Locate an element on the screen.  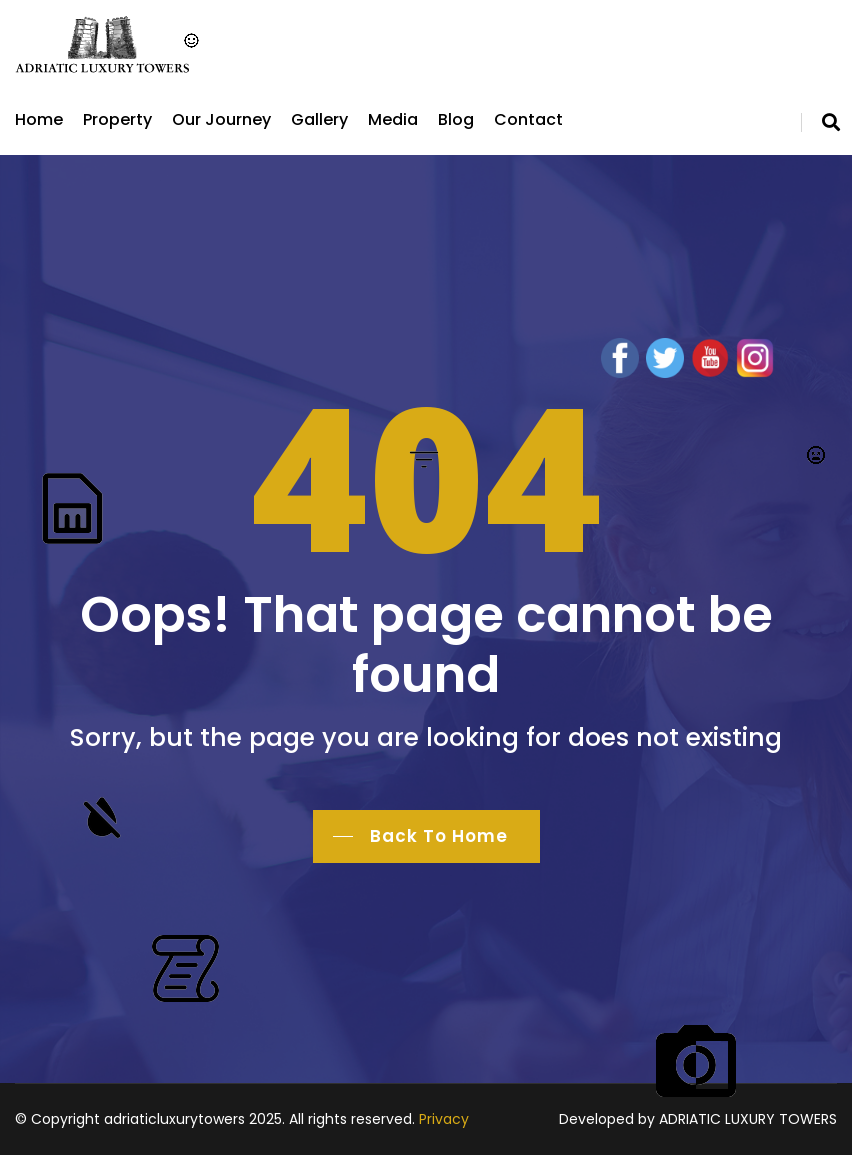
rate your experience with a positive reaction is located at coordinates (191, 40).